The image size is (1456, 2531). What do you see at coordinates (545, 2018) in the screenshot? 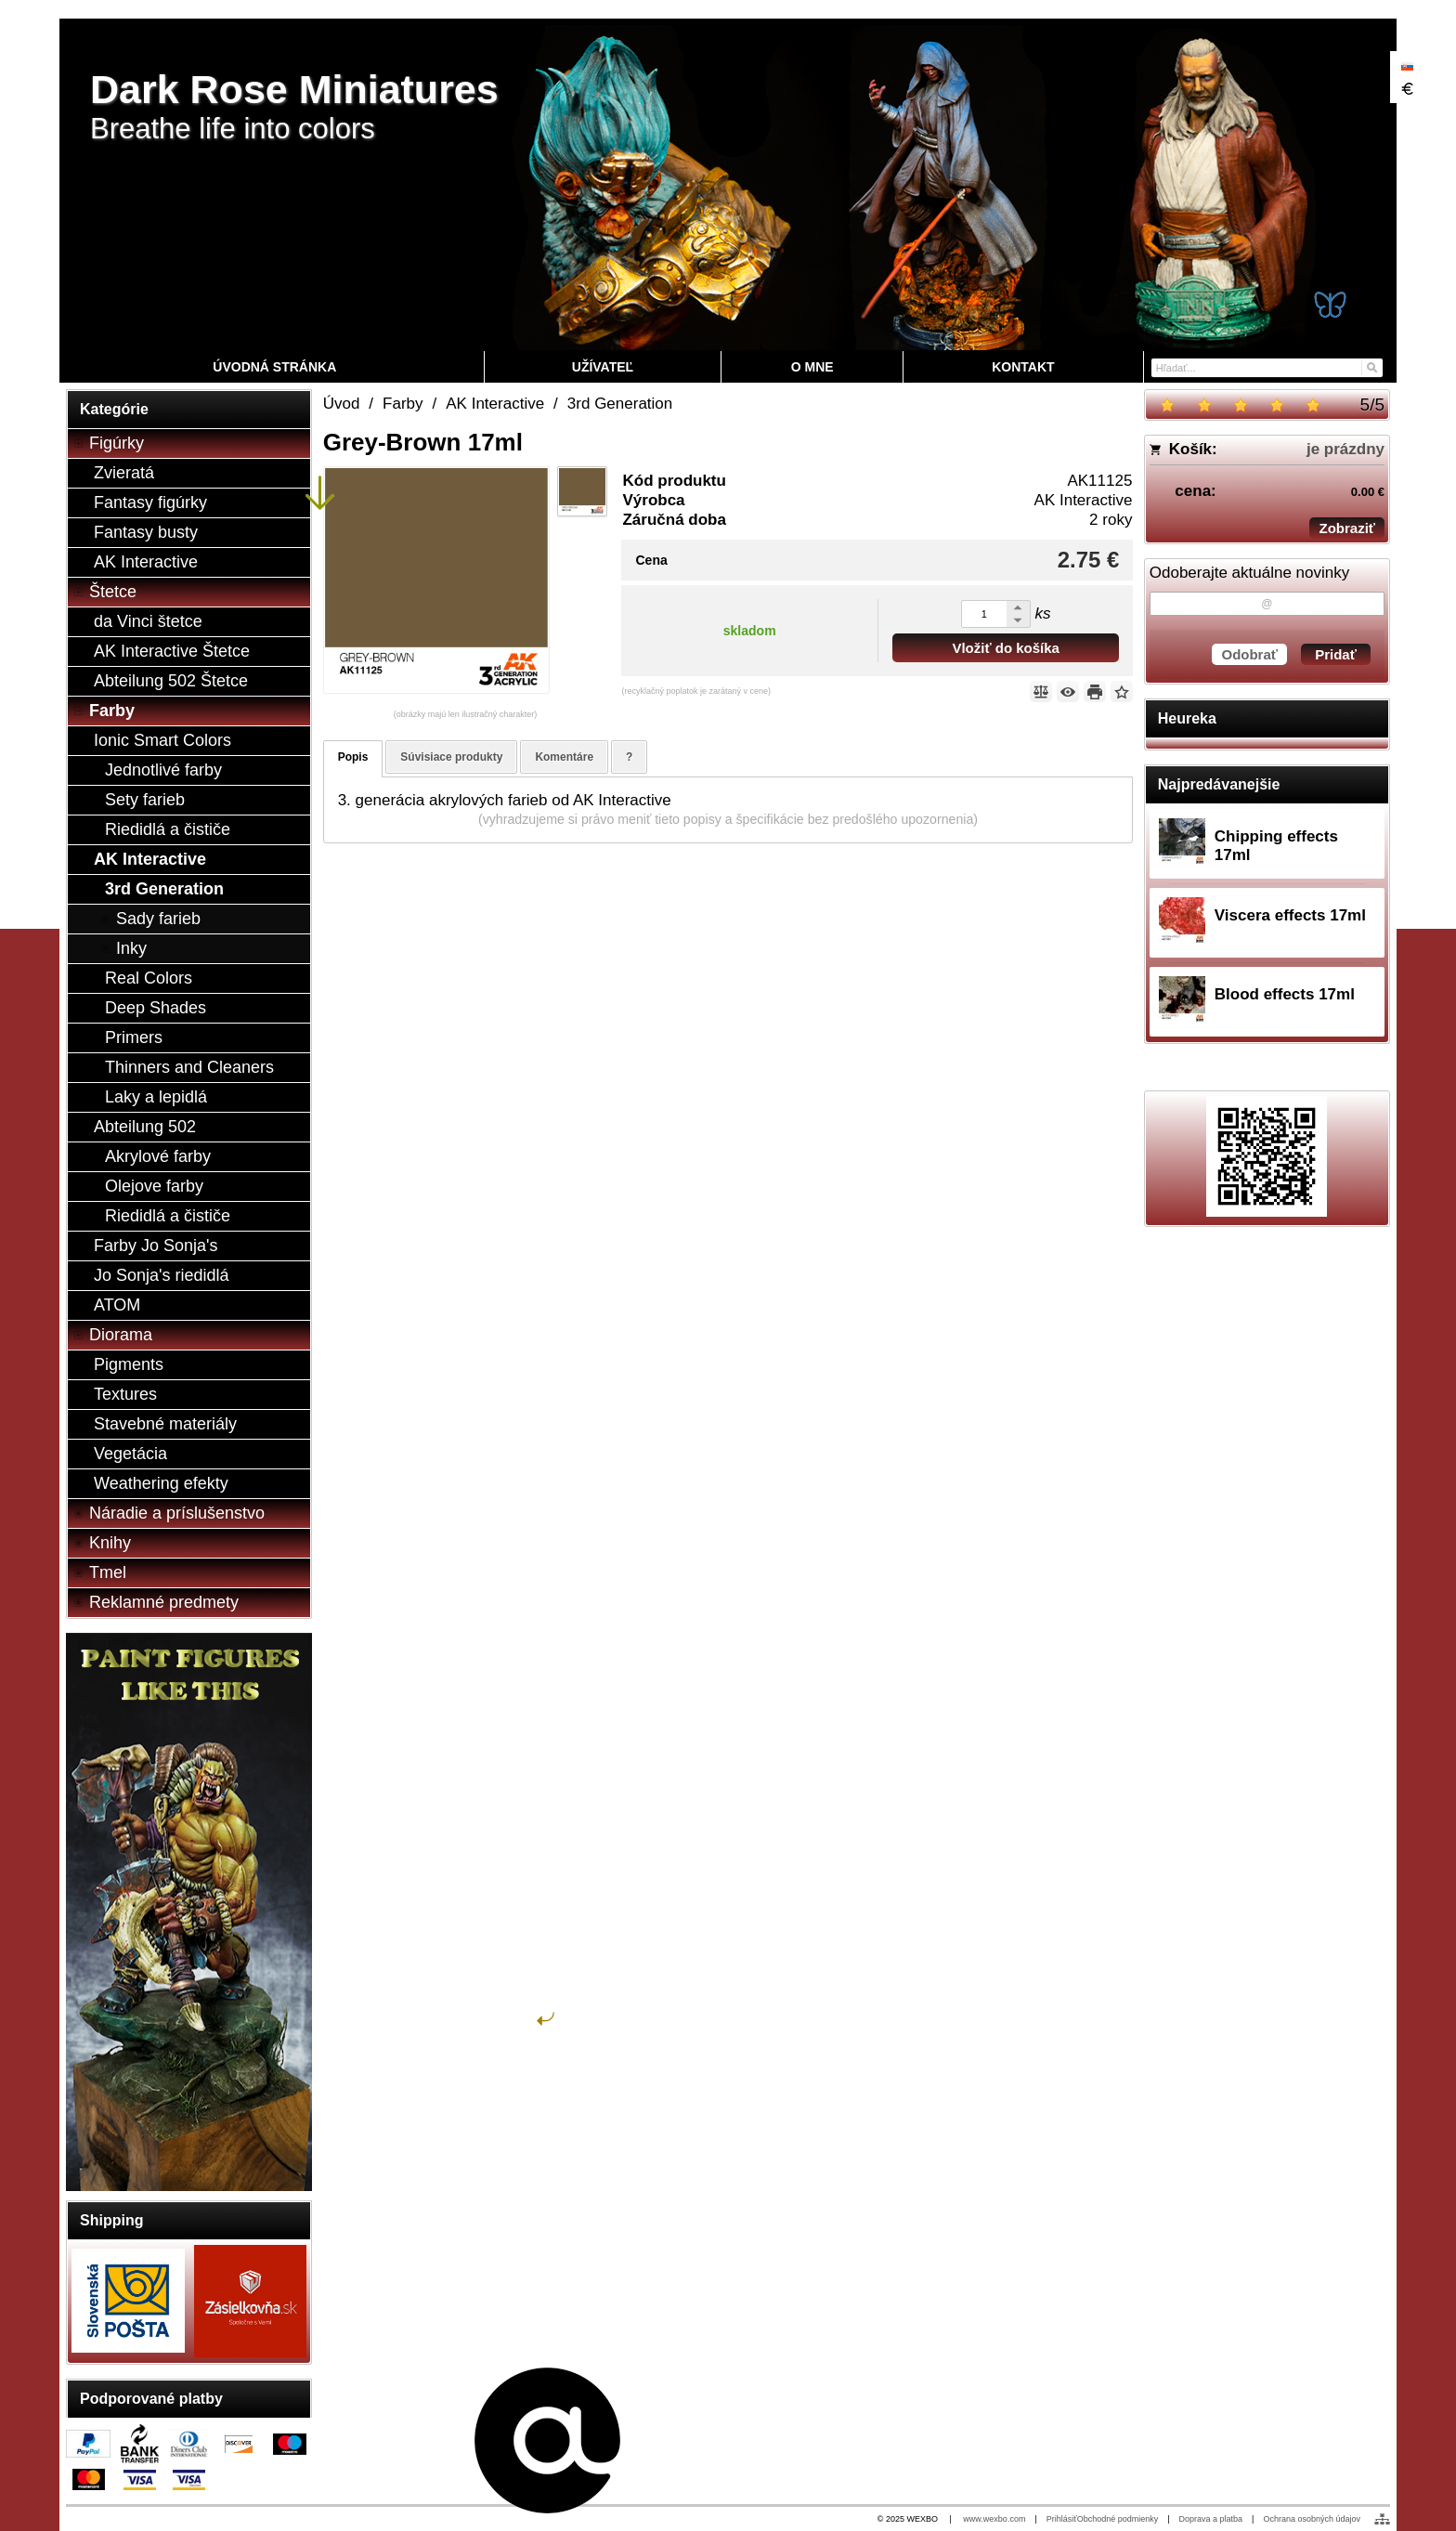
I see `reply to a message` at bounding box center [545, 2018].